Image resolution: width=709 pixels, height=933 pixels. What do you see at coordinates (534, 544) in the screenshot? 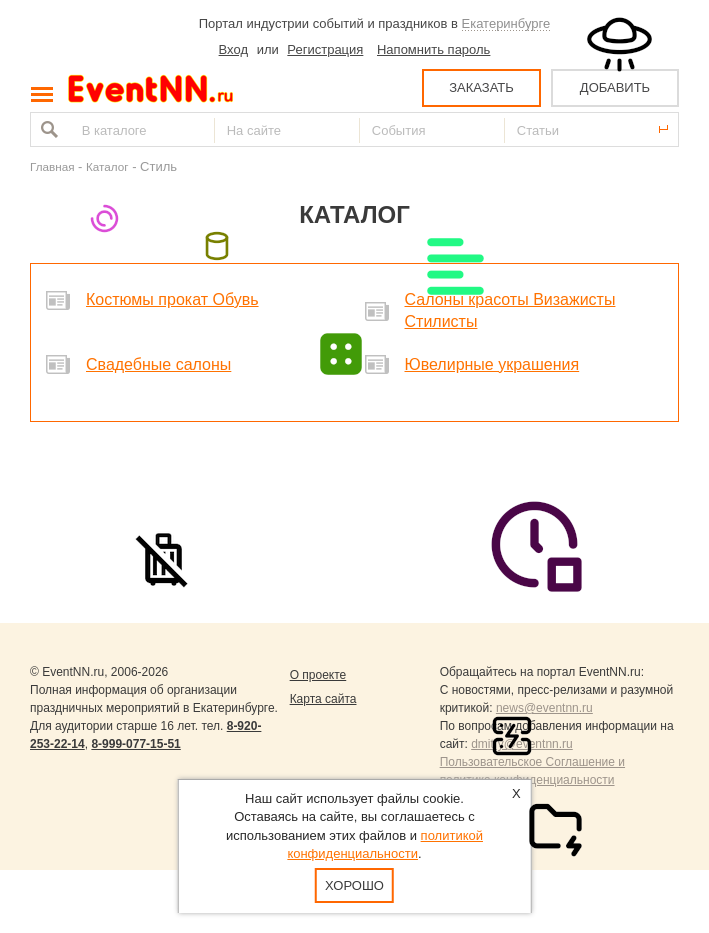
I see `stop a running timer` at bounding box center [534, 544].